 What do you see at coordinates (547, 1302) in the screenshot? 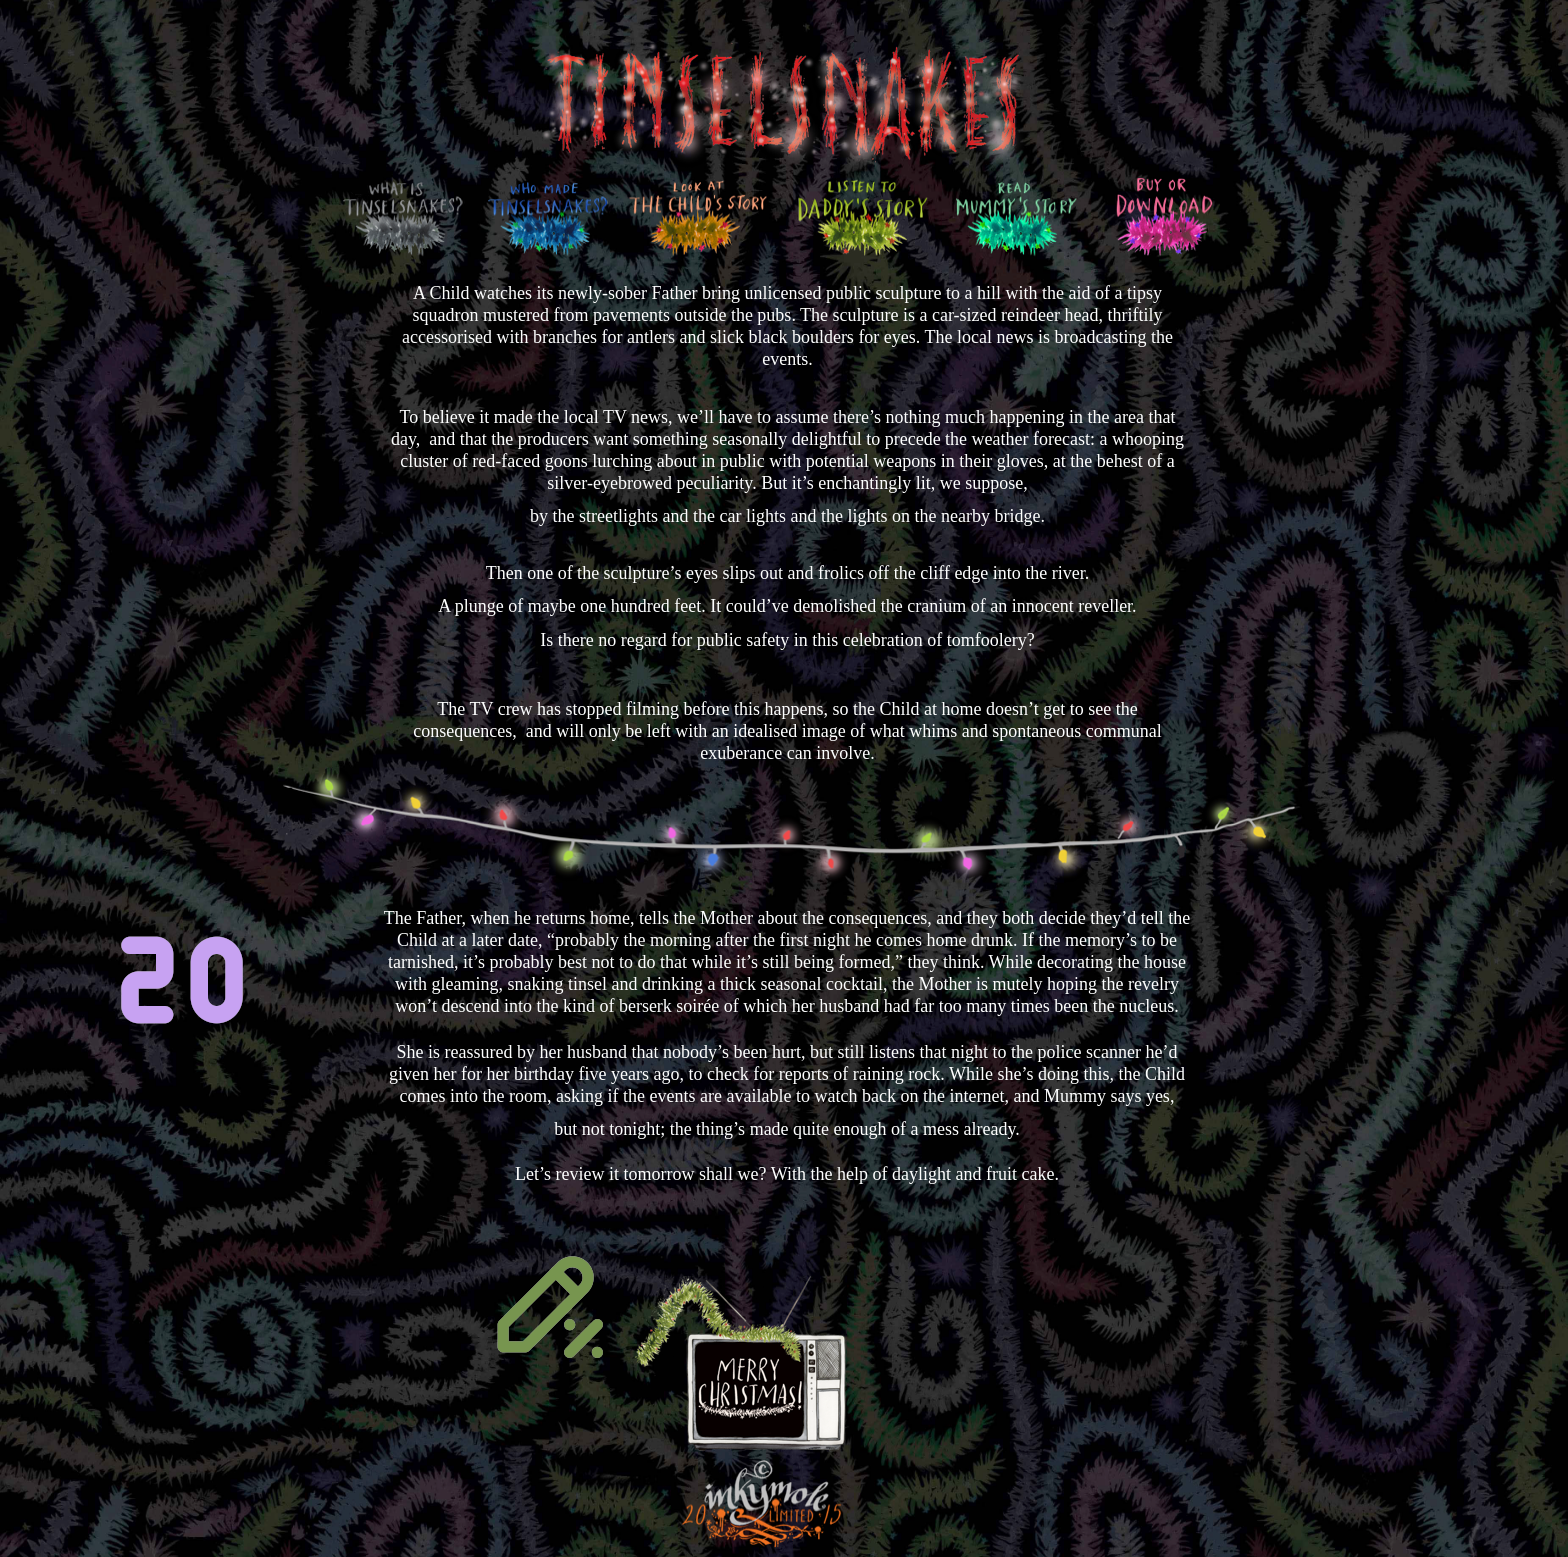
I see `edit or apply a discount code` at bounding box center [547, 1302].